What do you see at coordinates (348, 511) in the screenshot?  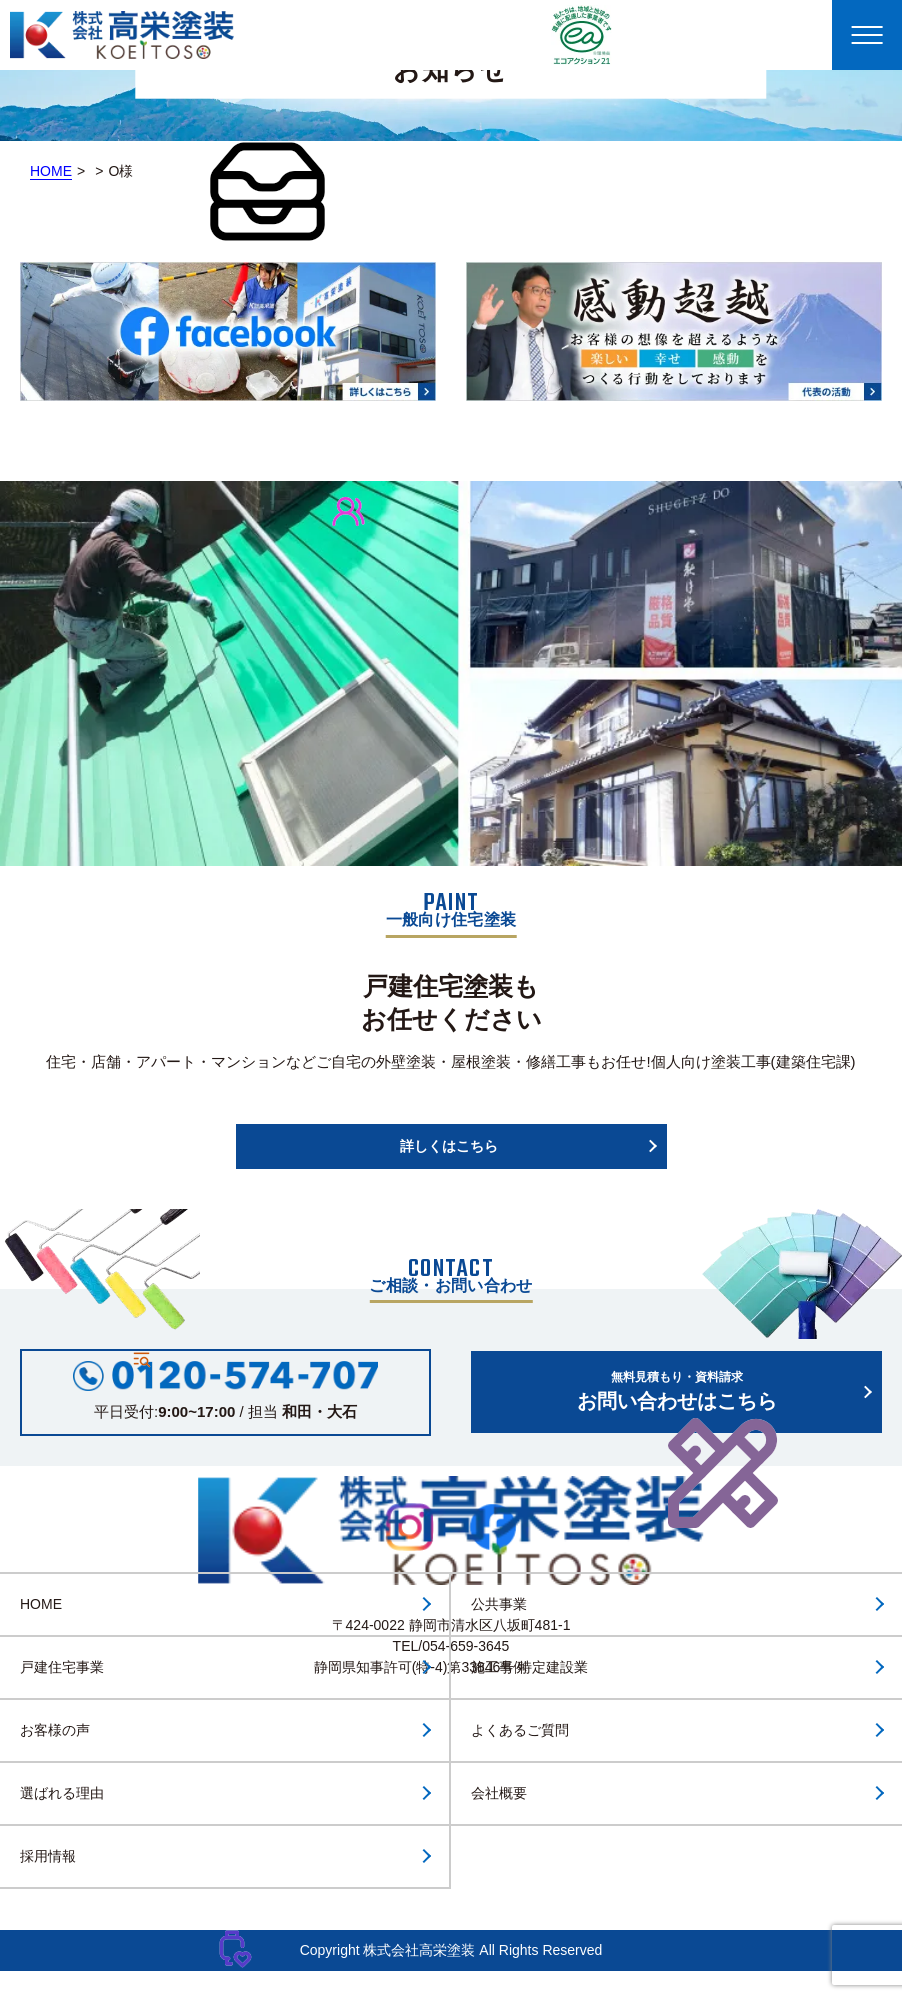 I see `view group members or team` at bounding box center [348, 511].